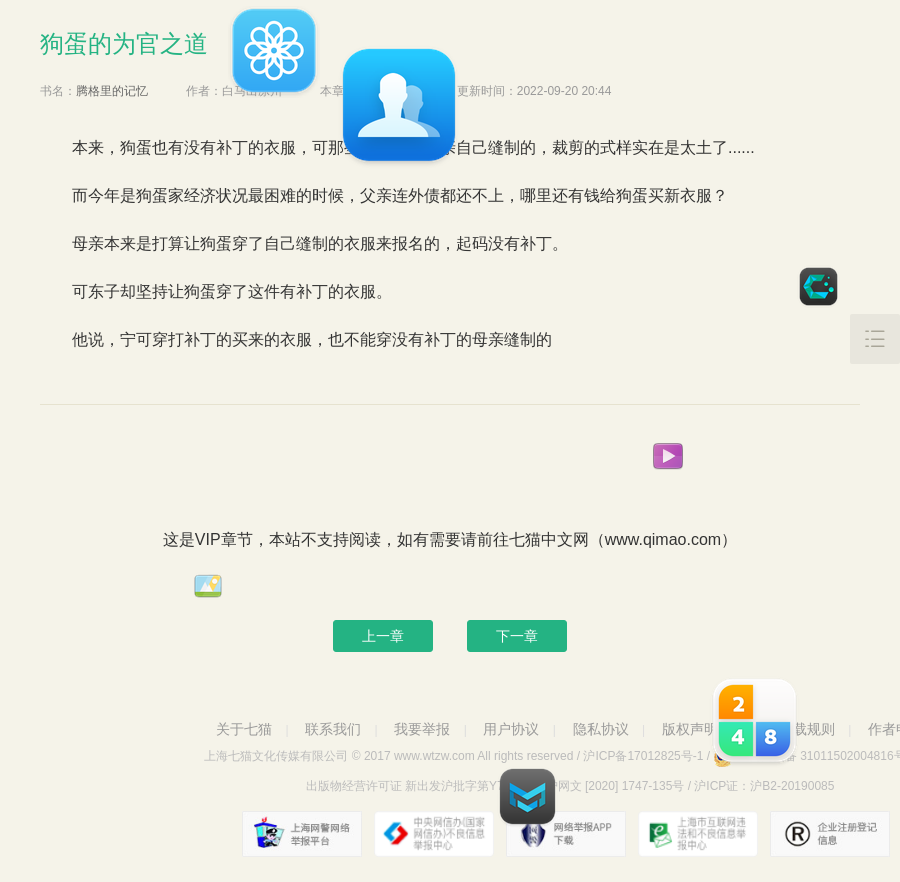  I want to click on open the photos app, so click(208, 586).